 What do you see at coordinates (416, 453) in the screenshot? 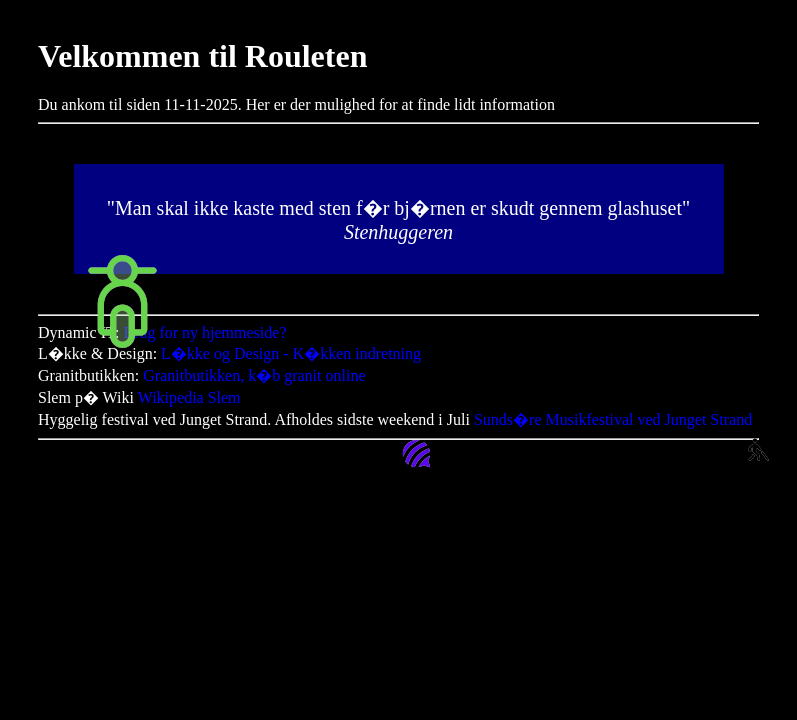
I see `forumbee logo` at bounding box center [416, 453].